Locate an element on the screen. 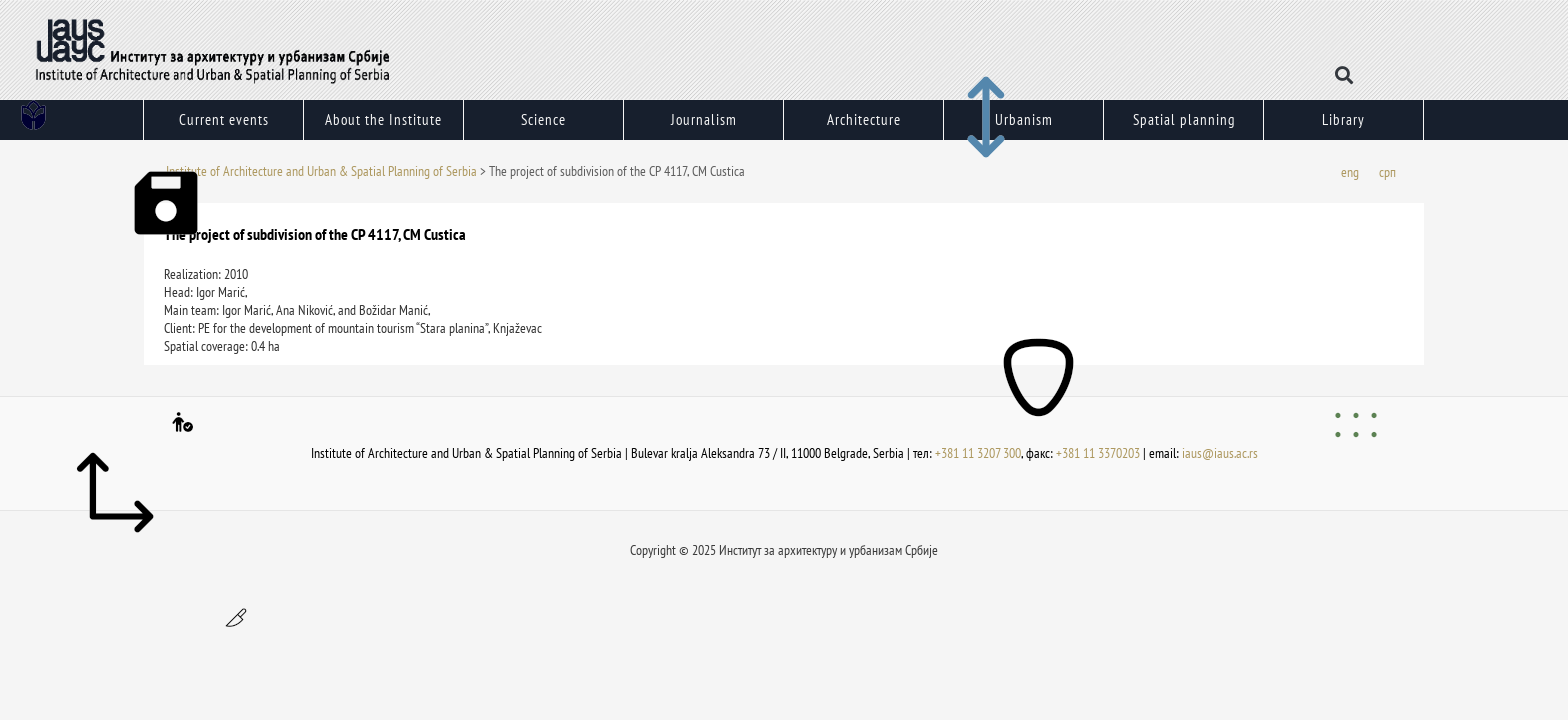 This screenshot has width=1568, height=720. filter by grain or wheat products is located at coordinates (33, 115).